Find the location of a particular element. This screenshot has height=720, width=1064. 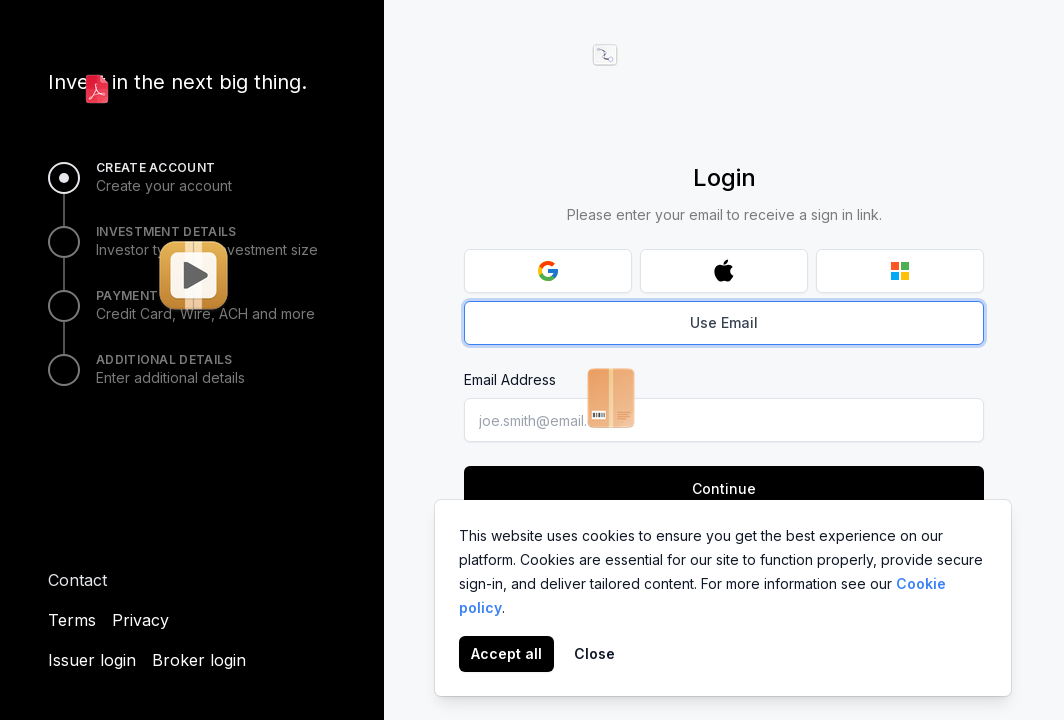

open a karbon vector graphics file is located at coordinates (605, 54).